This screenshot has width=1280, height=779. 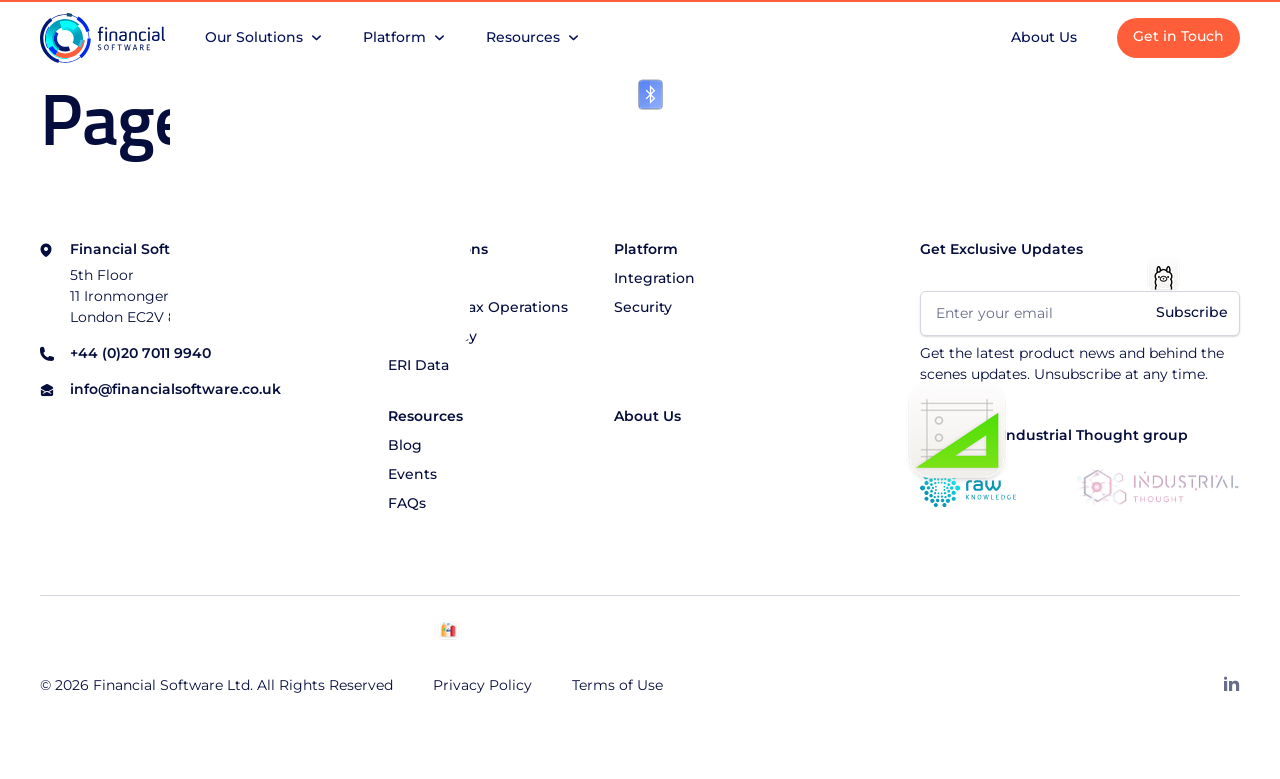 What do you see at coordinates (650, 94) in the screenshot?
I see `open bluetooth settings app` at bounding box center [650, 94].